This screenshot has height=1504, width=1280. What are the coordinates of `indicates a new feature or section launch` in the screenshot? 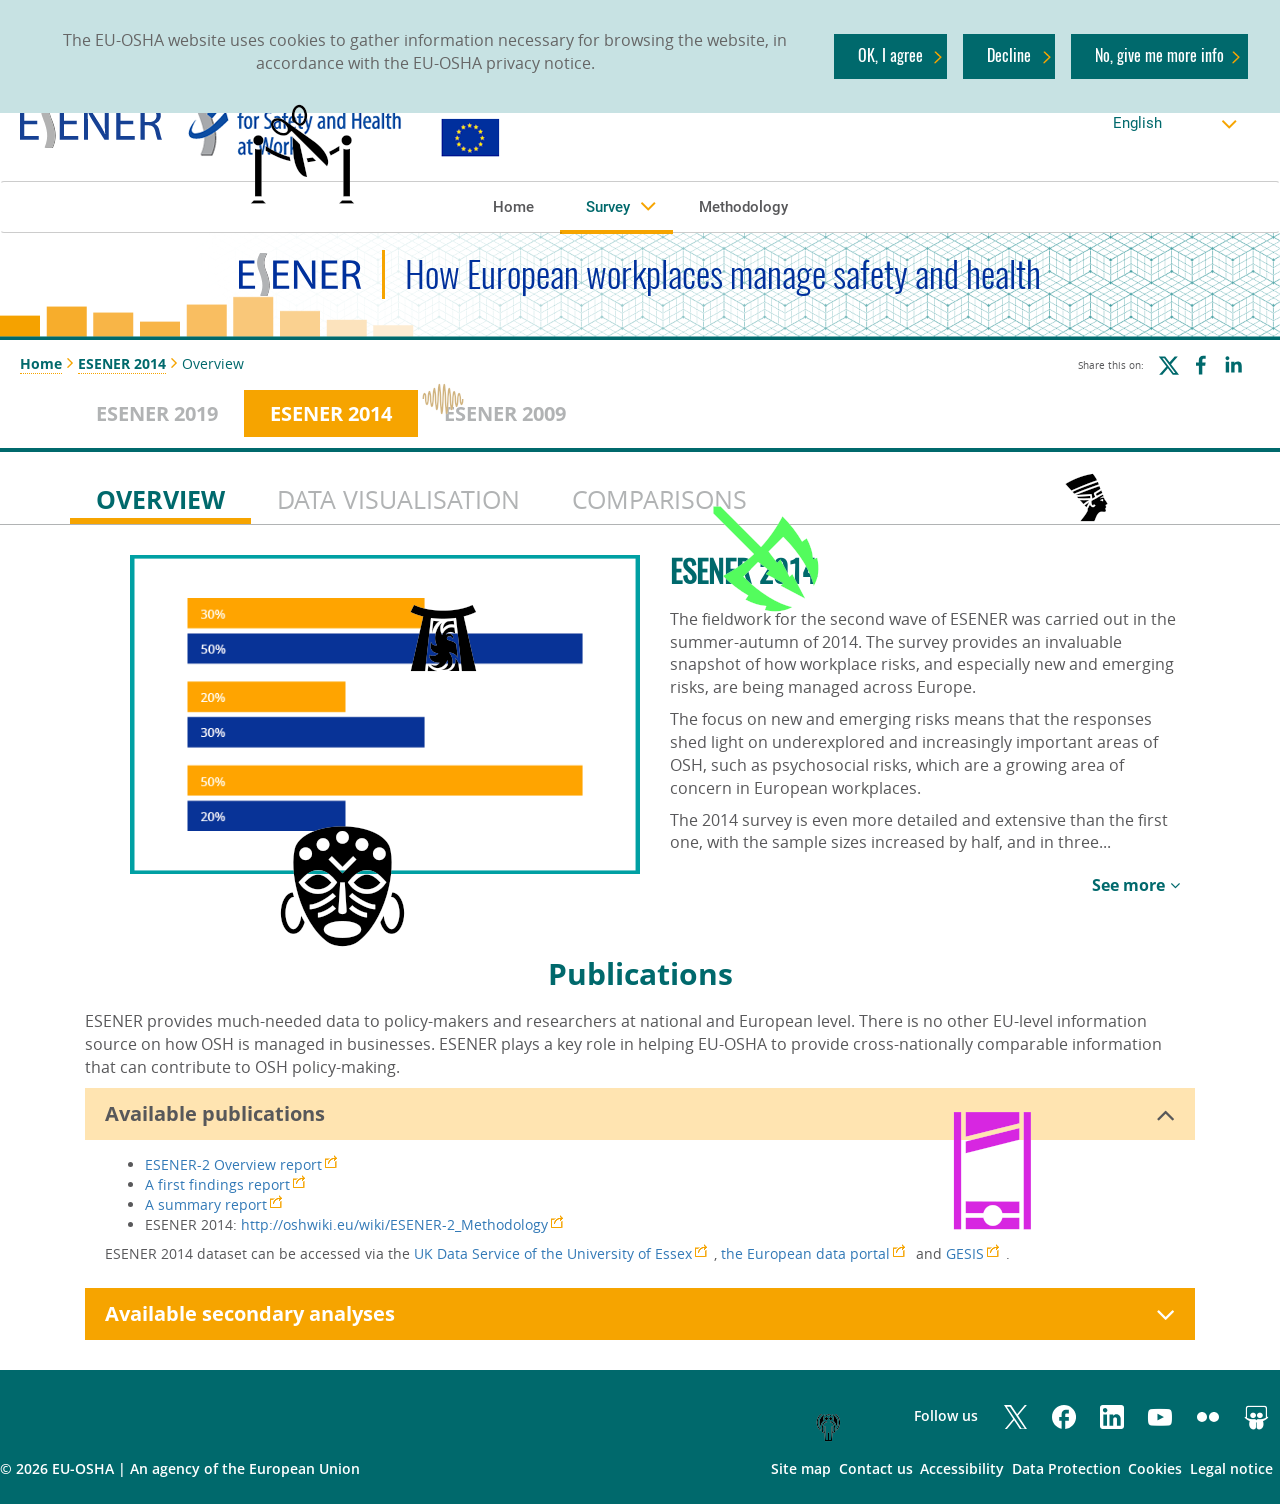 It's located at (302, 152).